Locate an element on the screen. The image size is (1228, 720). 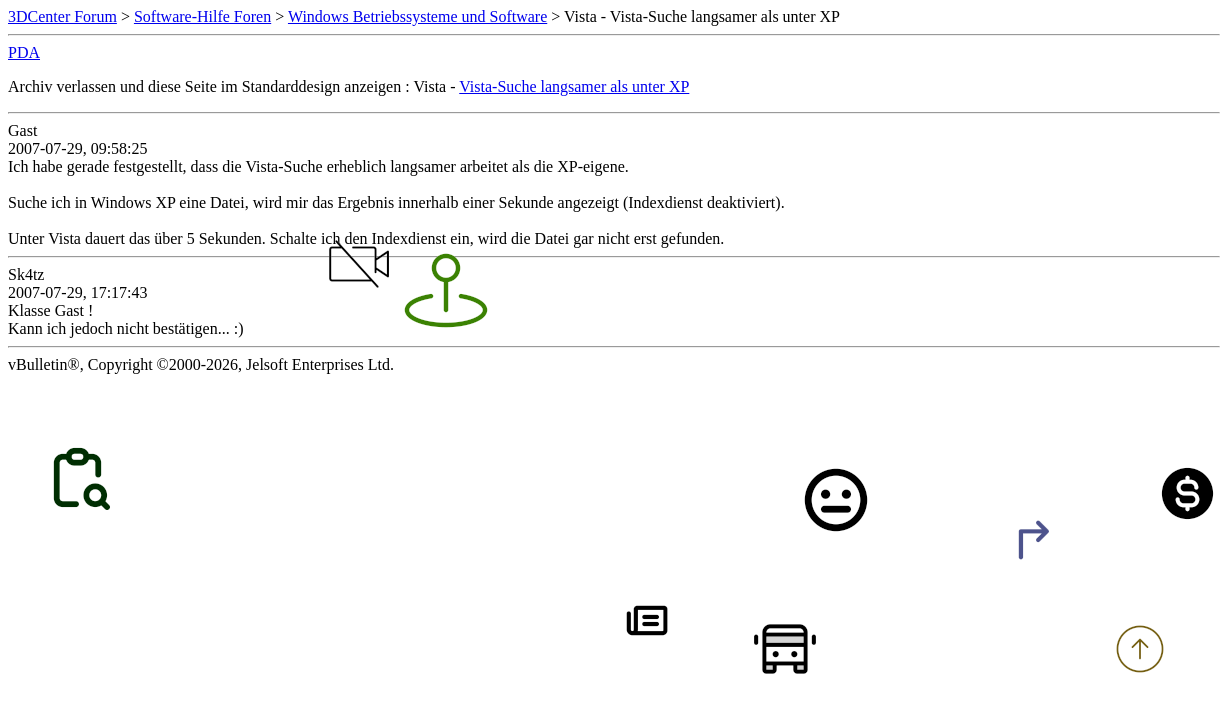
search clipboard contents is located at coordinates (77, 477).